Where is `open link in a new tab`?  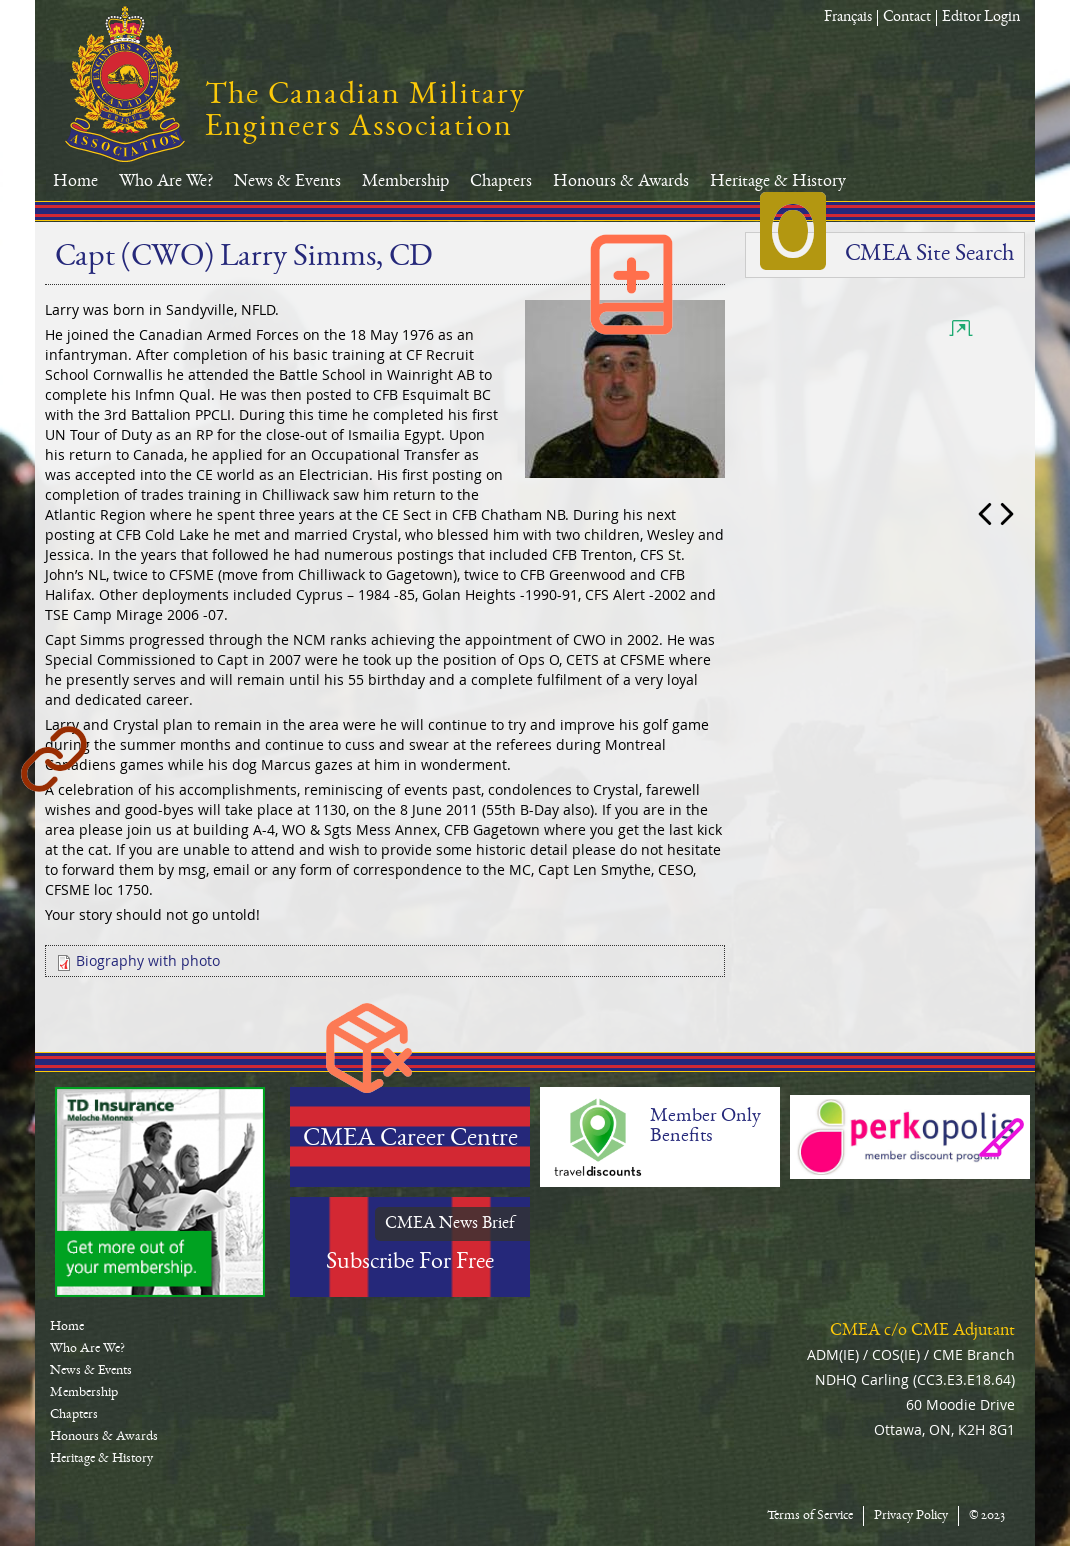 open link in a new tab is located at coordinates (961, 328).